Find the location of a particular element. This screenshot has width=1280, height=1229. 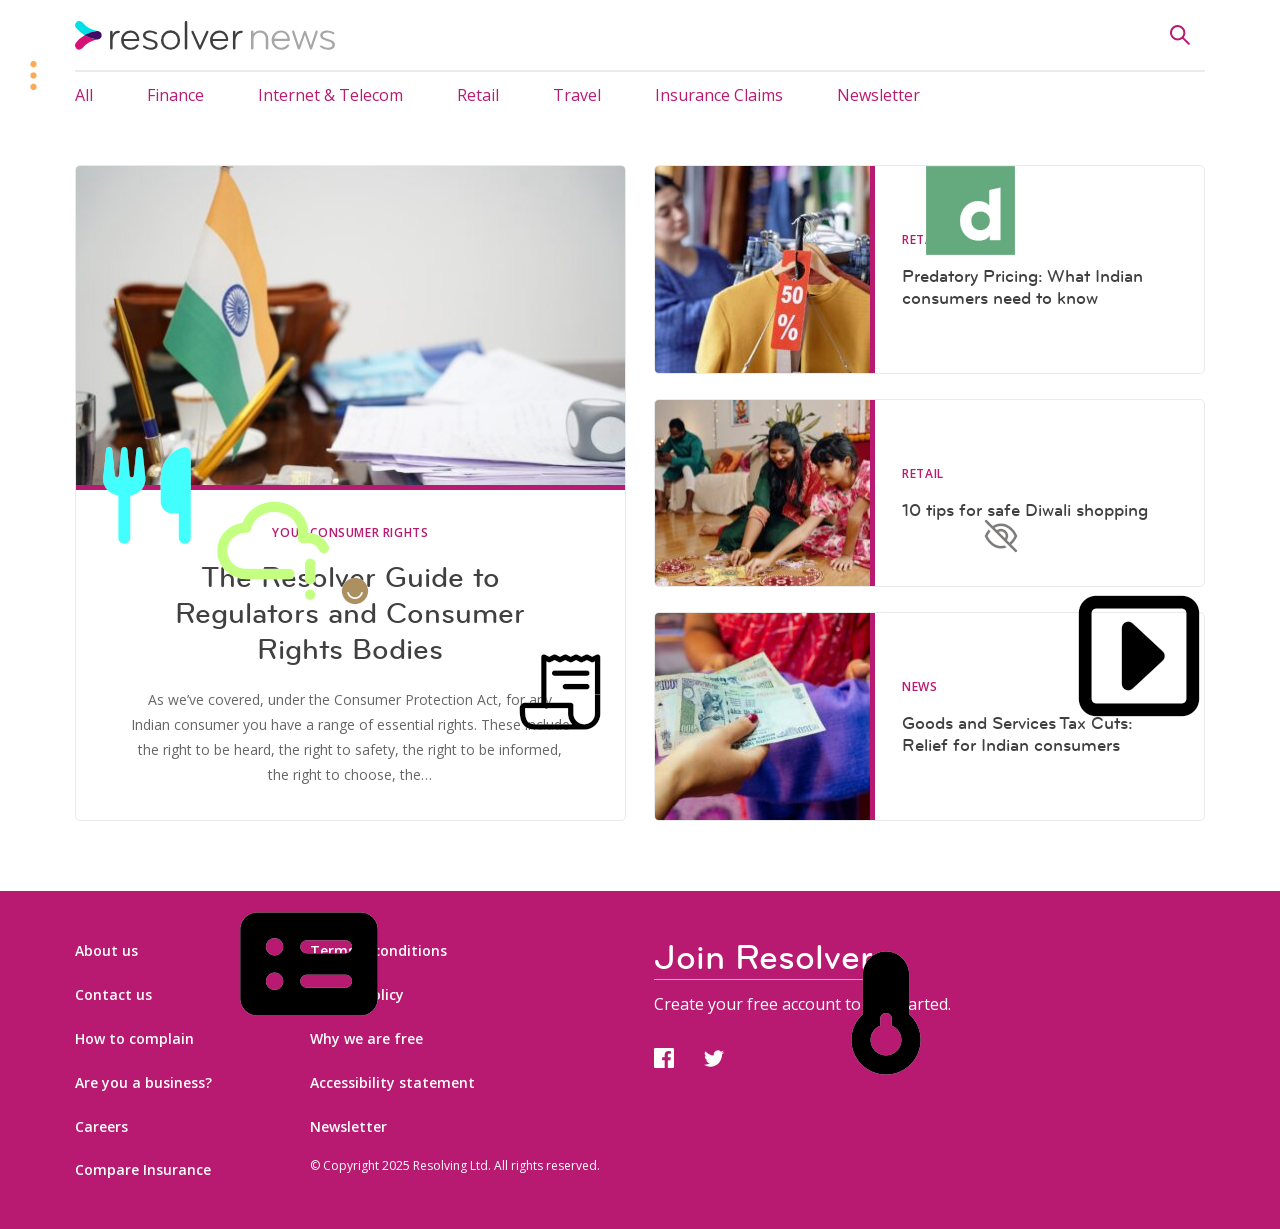

open more options menu is located at coordinates (33, 75).